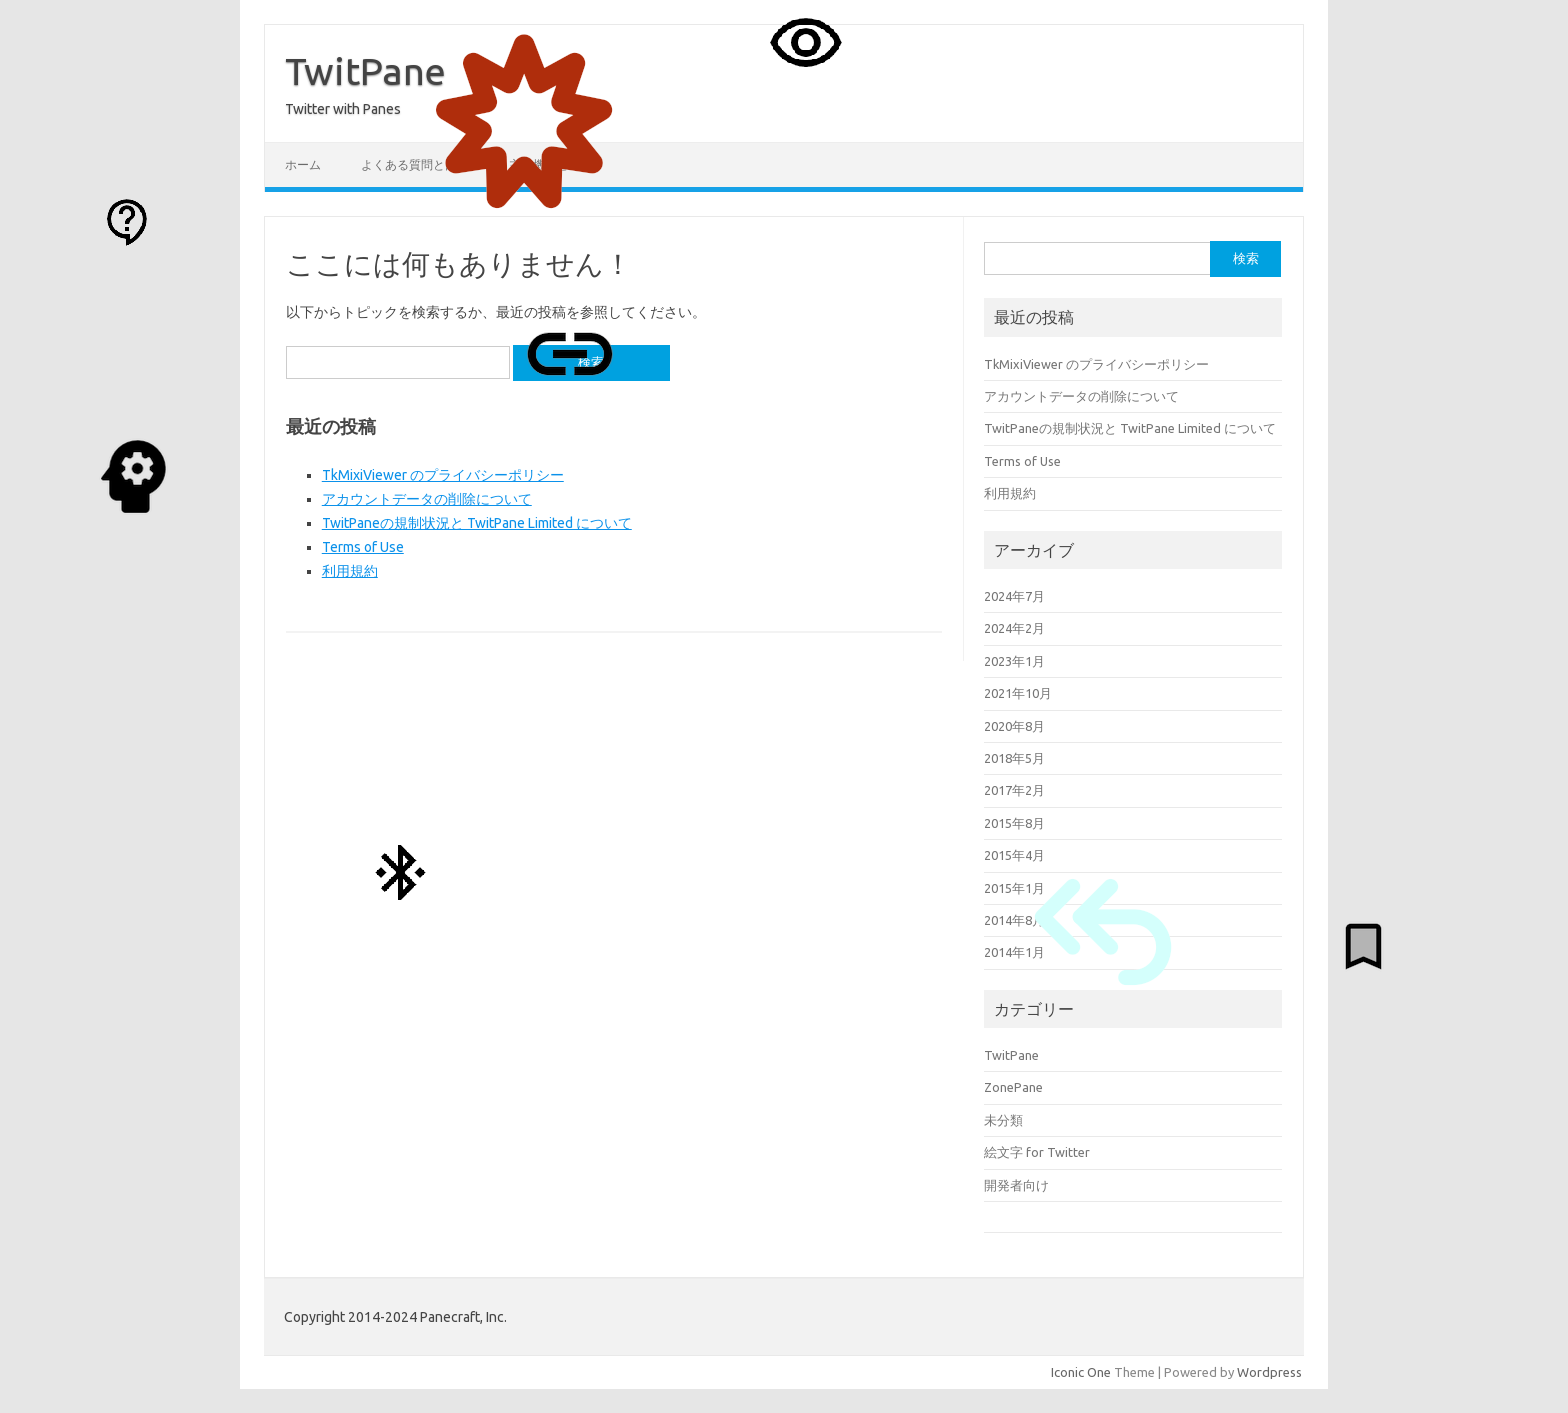  I want to click on contact customer support, so click(128, 222).